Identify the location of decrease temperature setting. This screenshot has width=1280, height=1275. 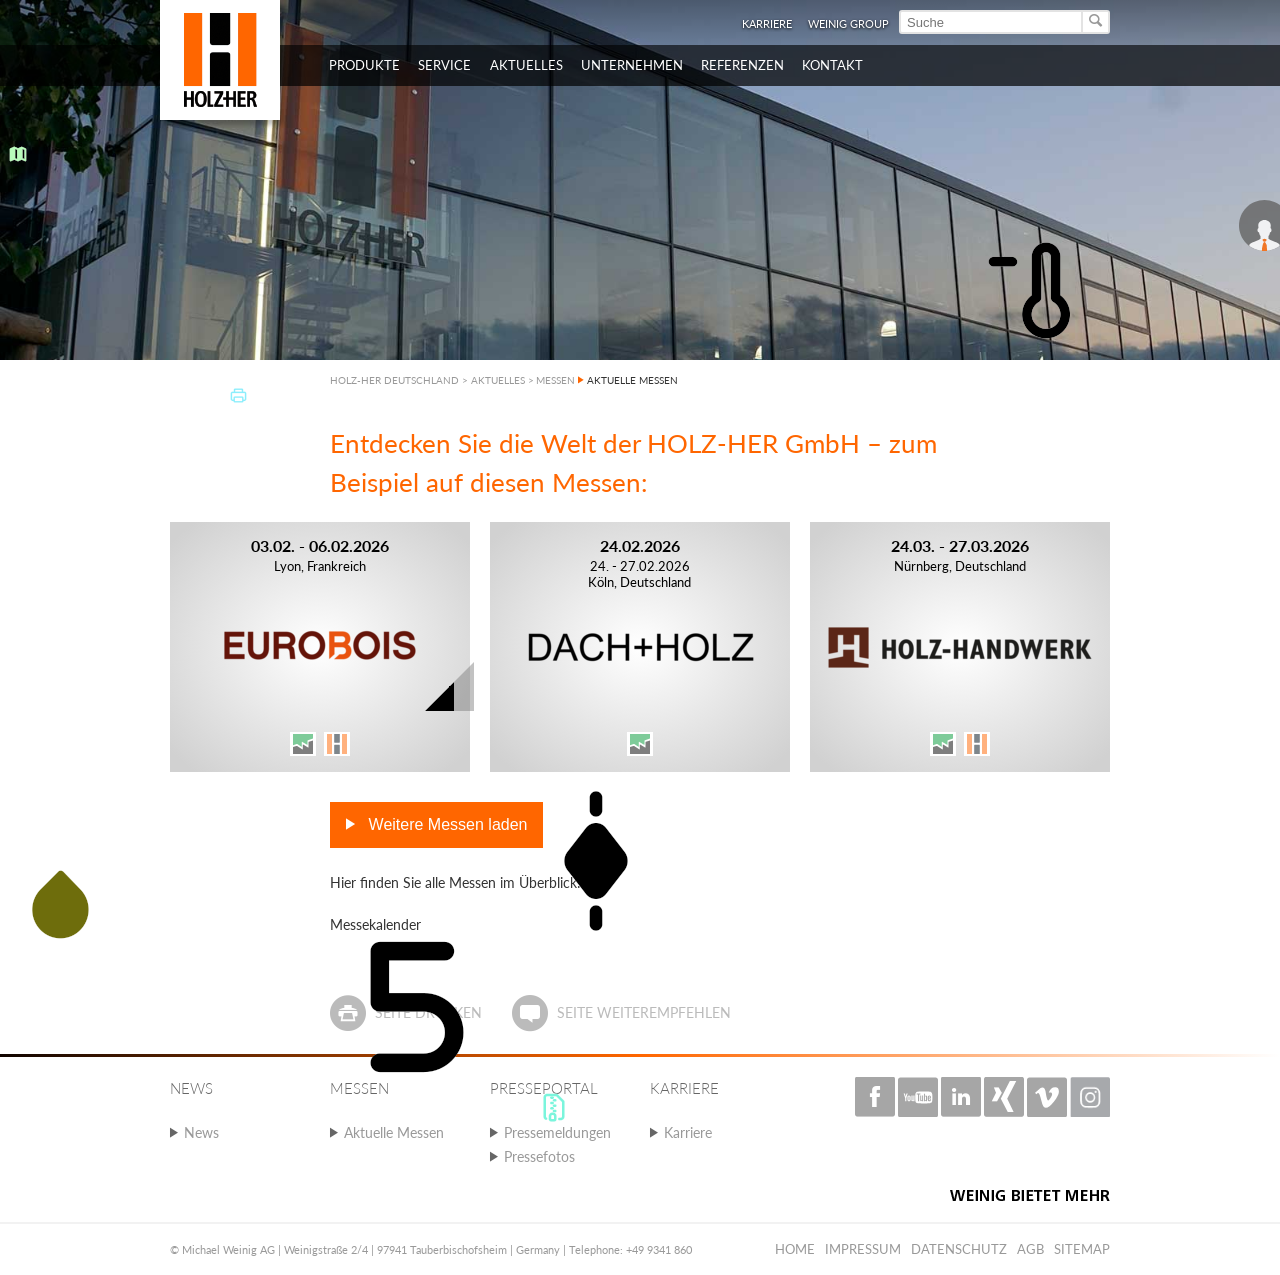
(1036, 290).